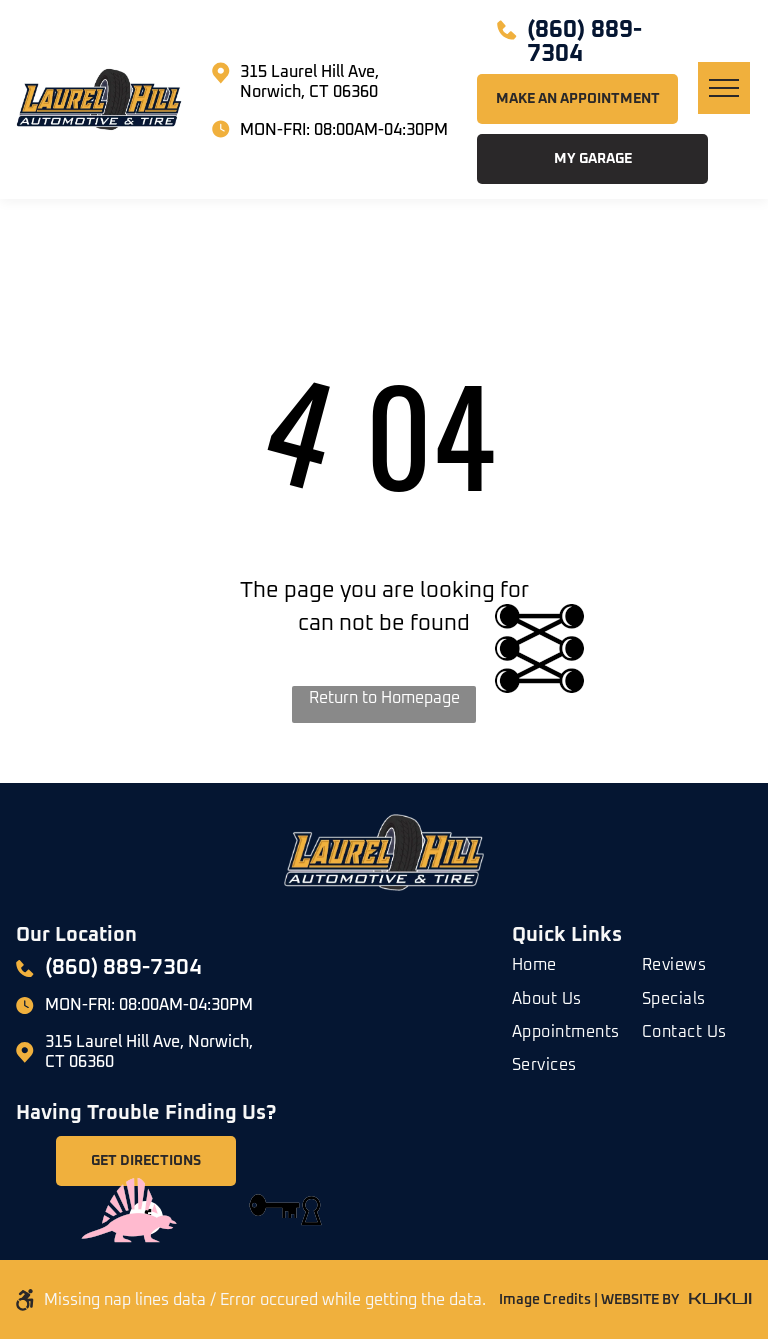  I want to click on select dimetrodon character or creature, so click(129, 1210).